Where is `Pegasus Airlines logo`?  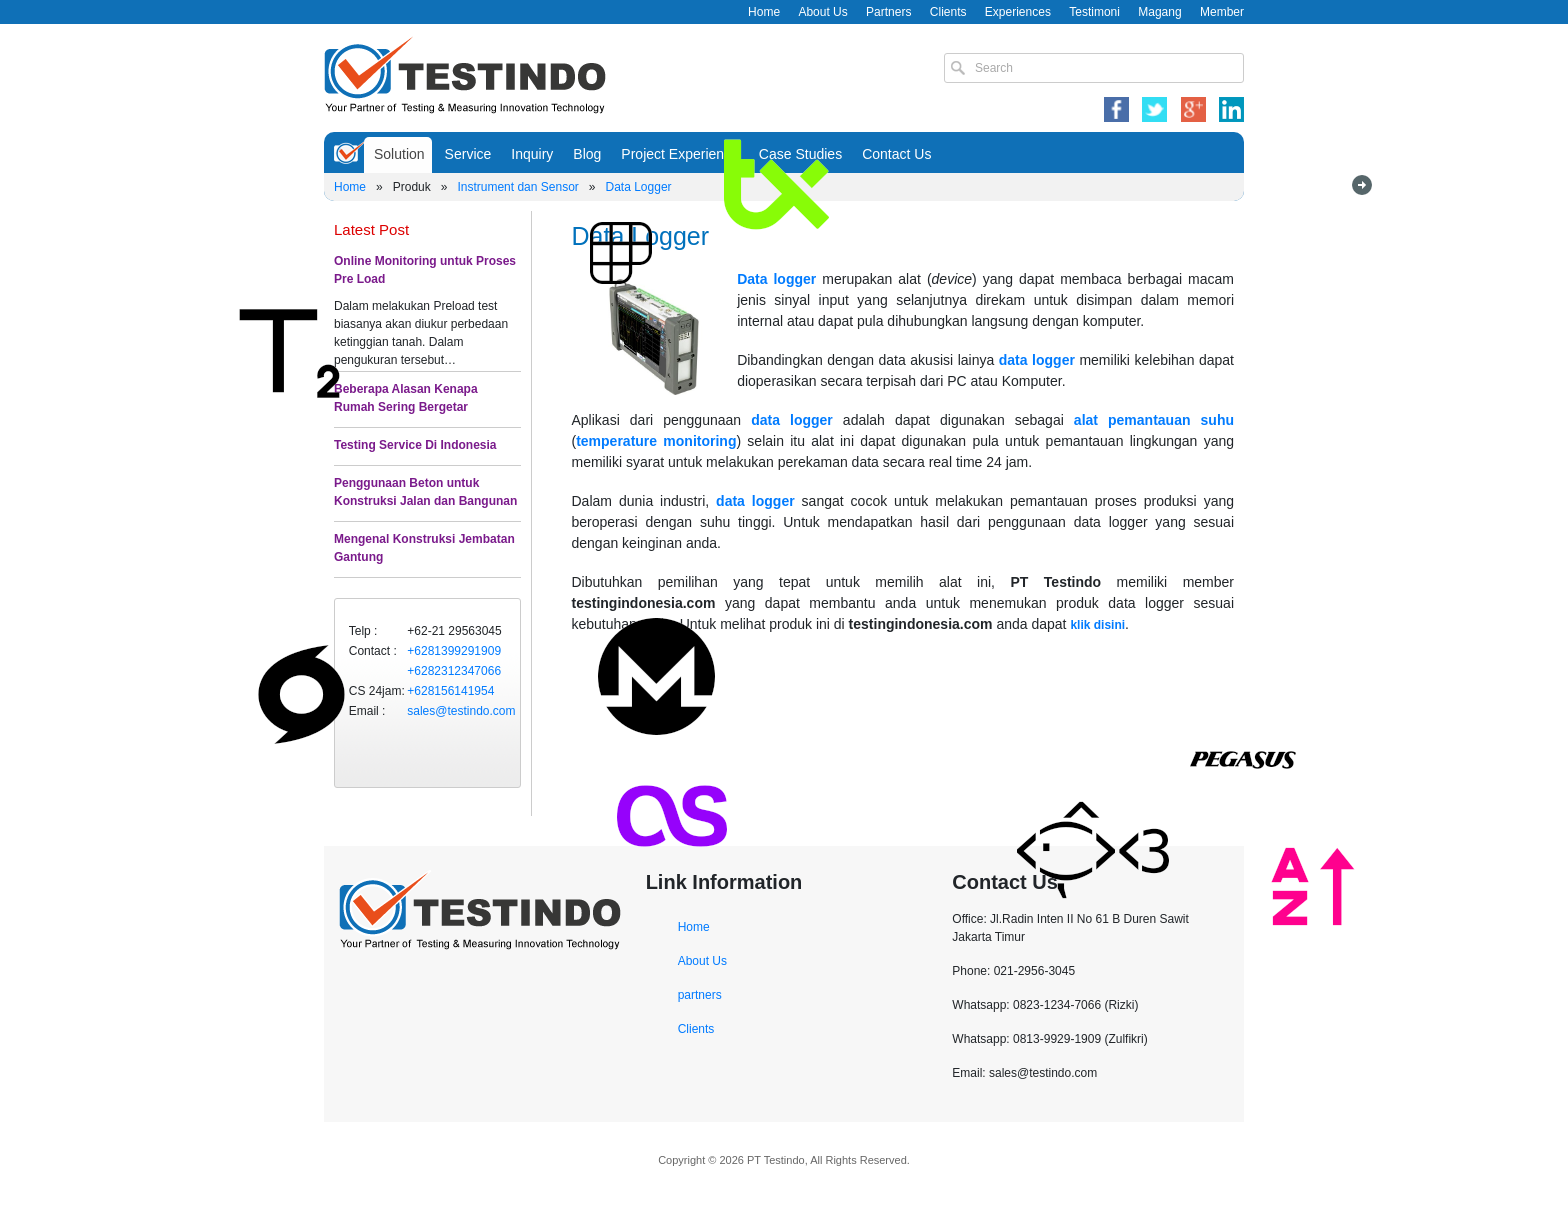 Pegasus Airlines logo is located at coordinates (1243, 760).